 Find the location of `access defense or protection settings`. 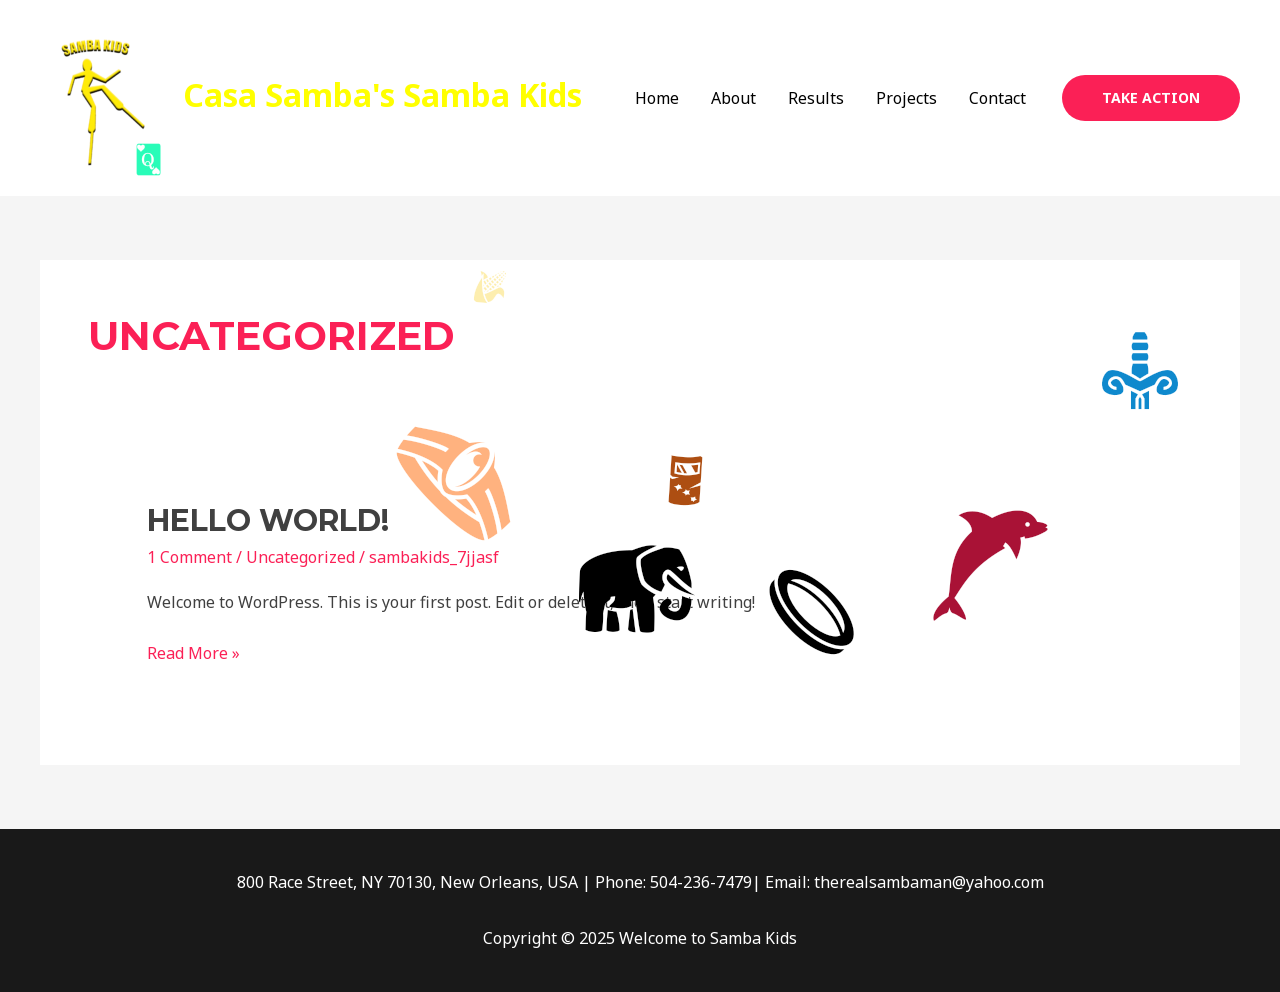

access defense or protection settings is located at coordinates (683, 480).